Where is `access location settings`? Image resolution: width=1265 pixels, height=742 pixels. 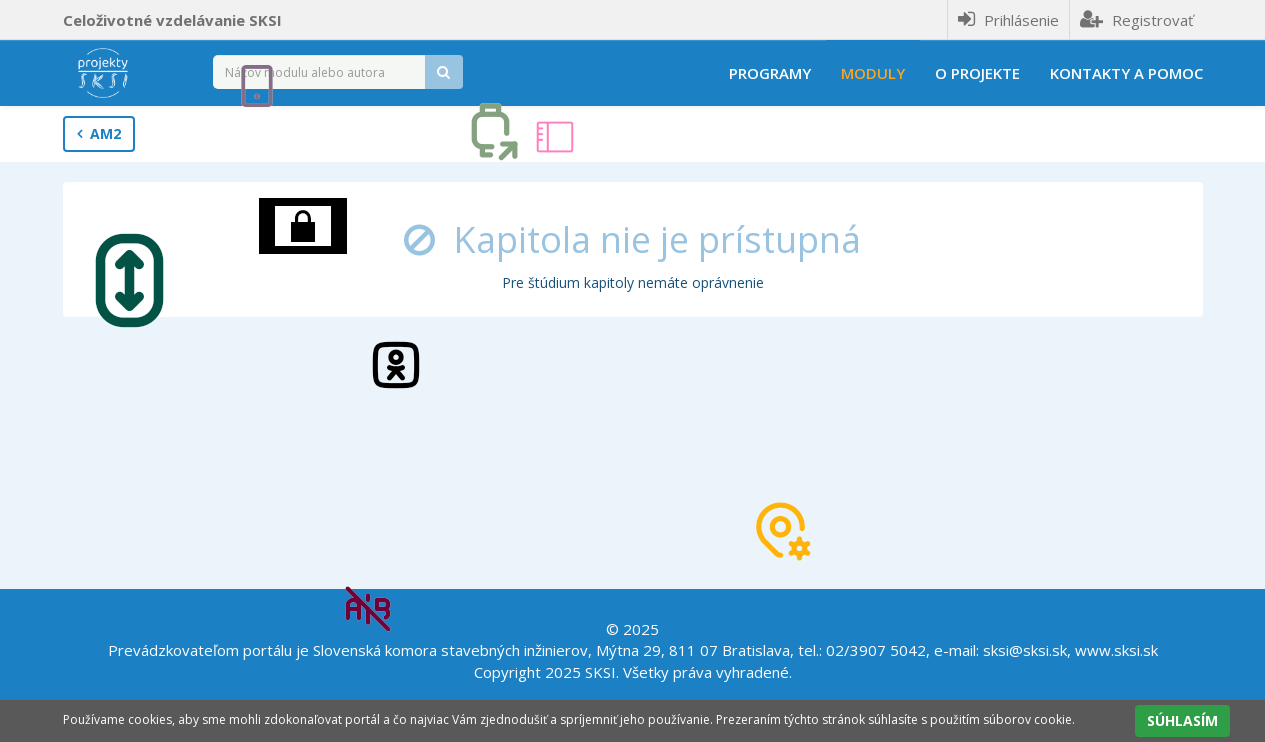 access location settings is located at coordinates (780, 529).